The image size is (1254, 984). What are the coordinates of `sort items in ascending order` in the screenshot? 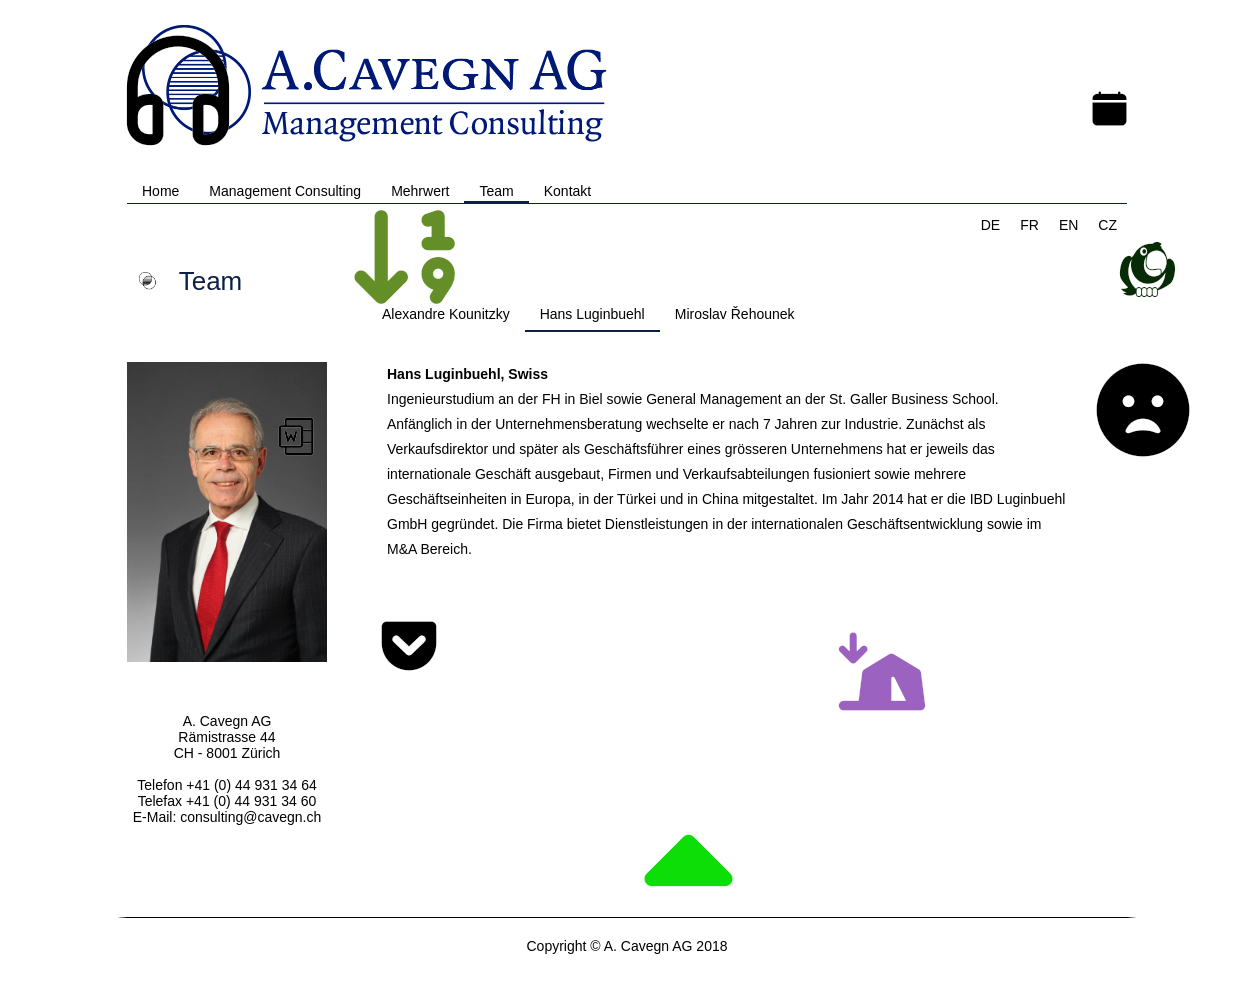 It's located at (688, 893).